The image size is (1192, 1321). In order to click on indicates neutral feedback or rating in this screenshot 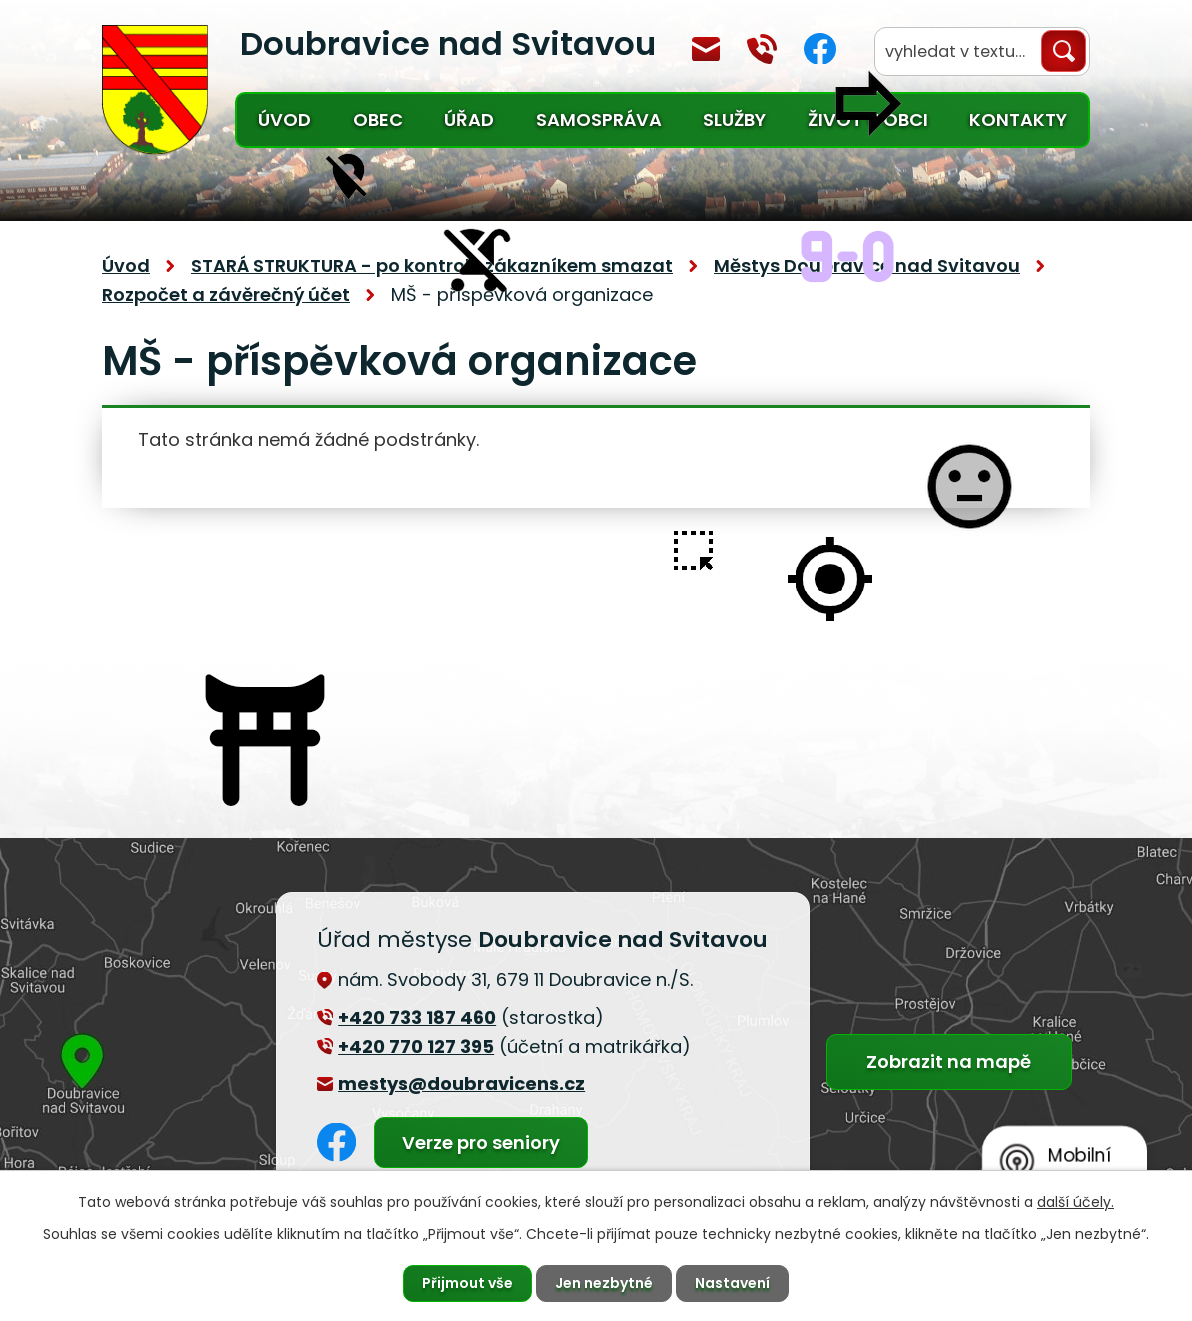, I will do `click(969, 486)`.